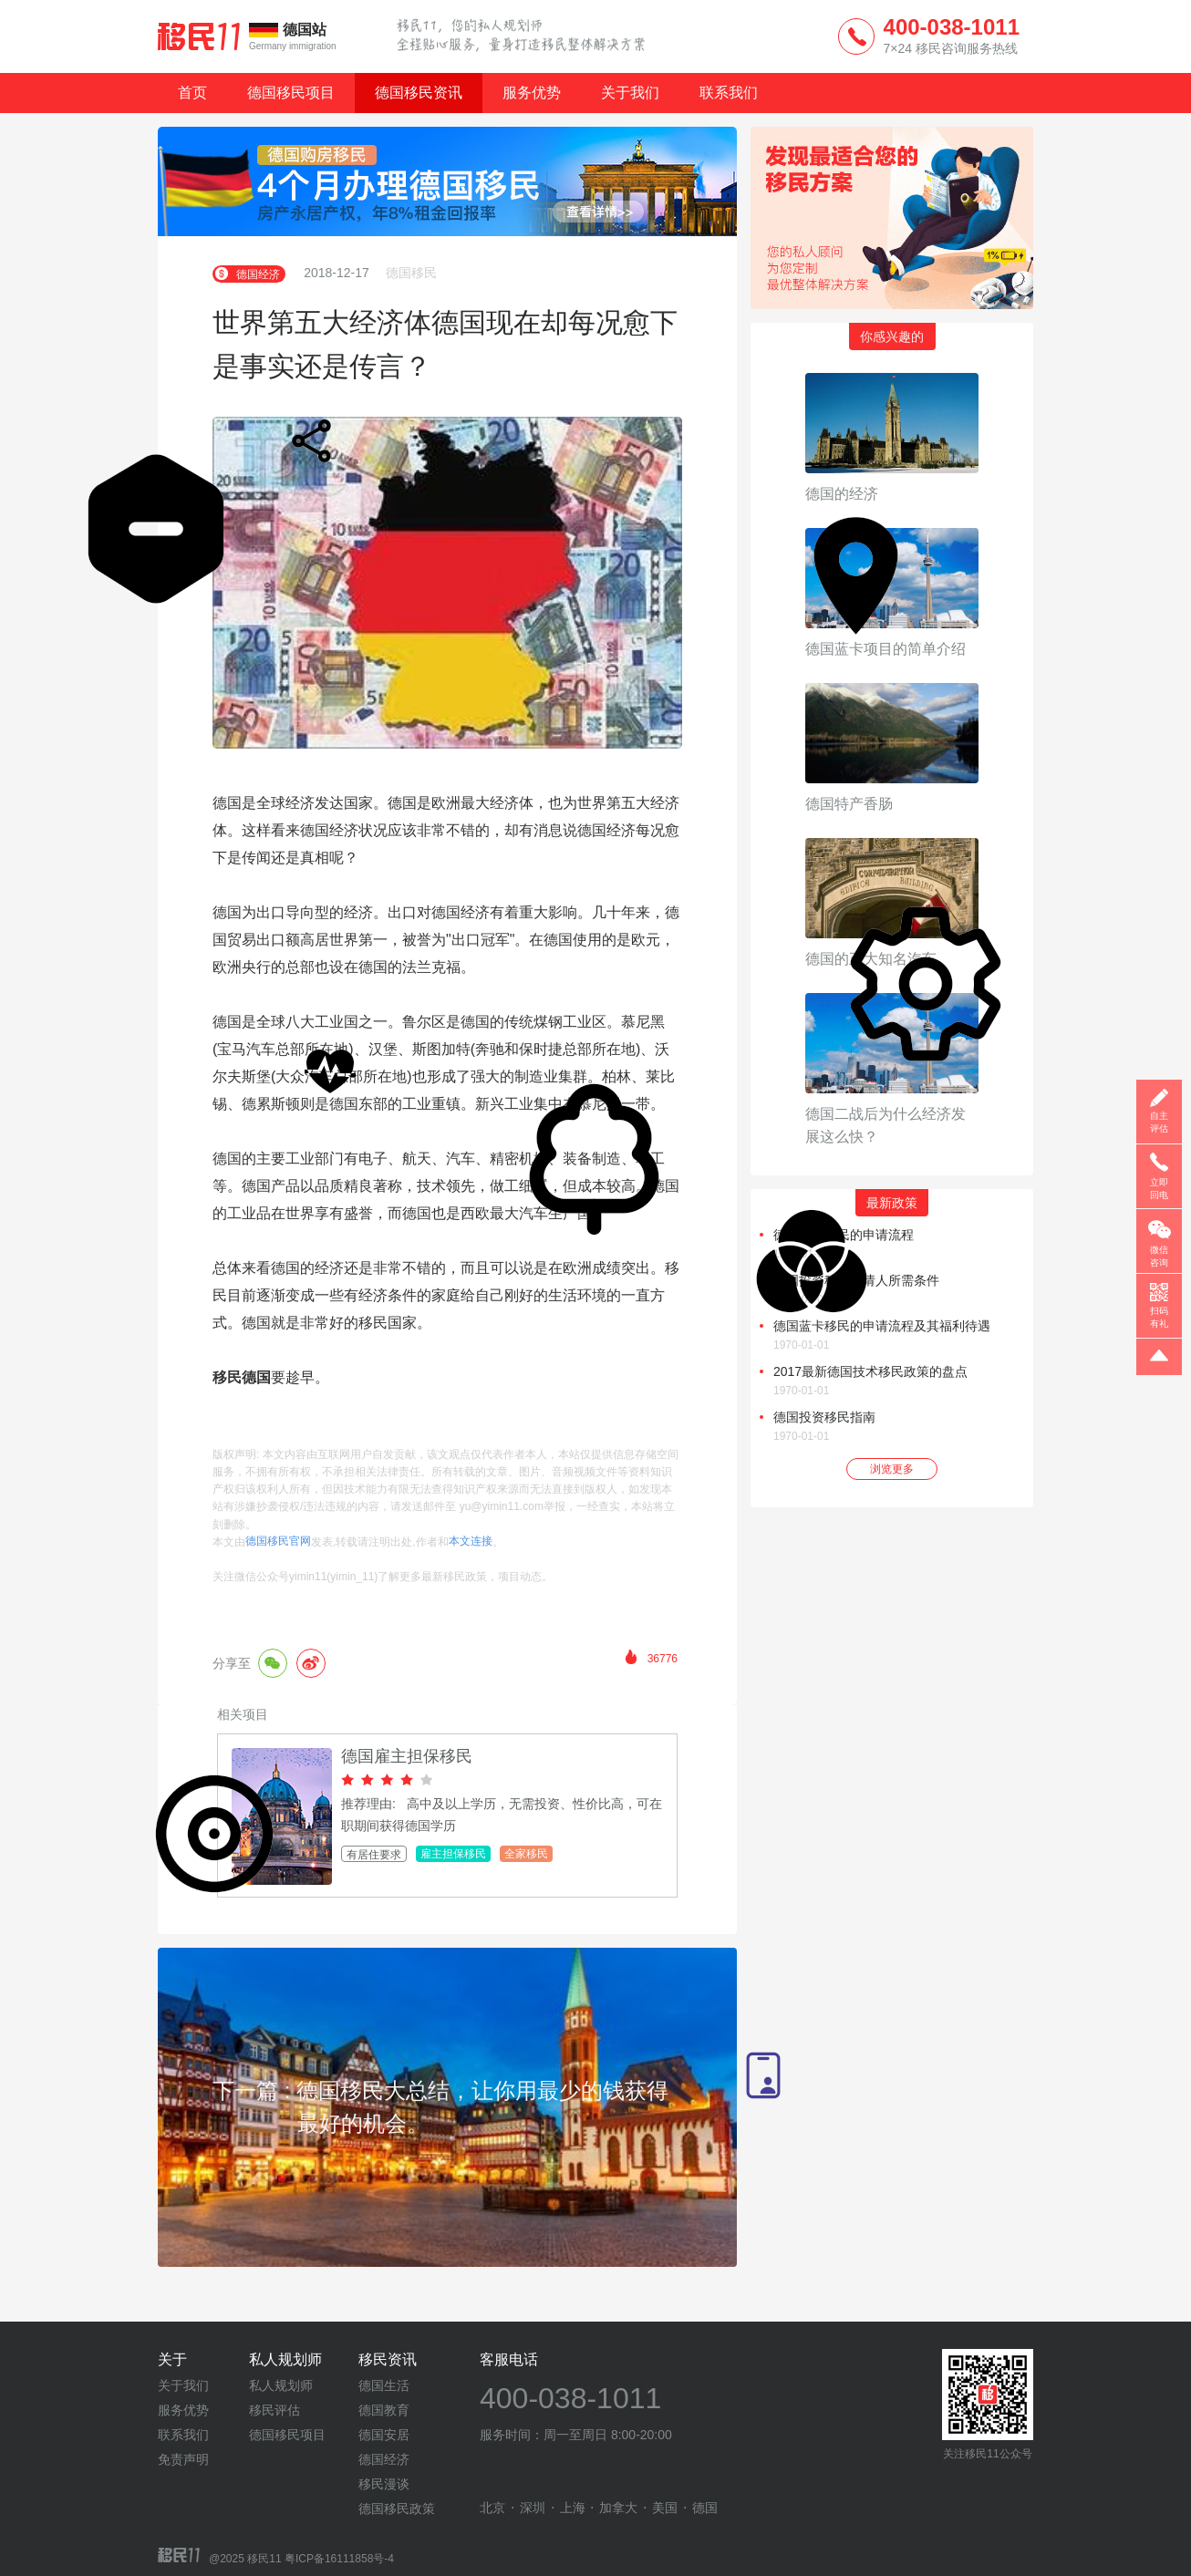  Describe the element at coordinates (855, 575) in the screenshot. I see `view current location on map` at that location.